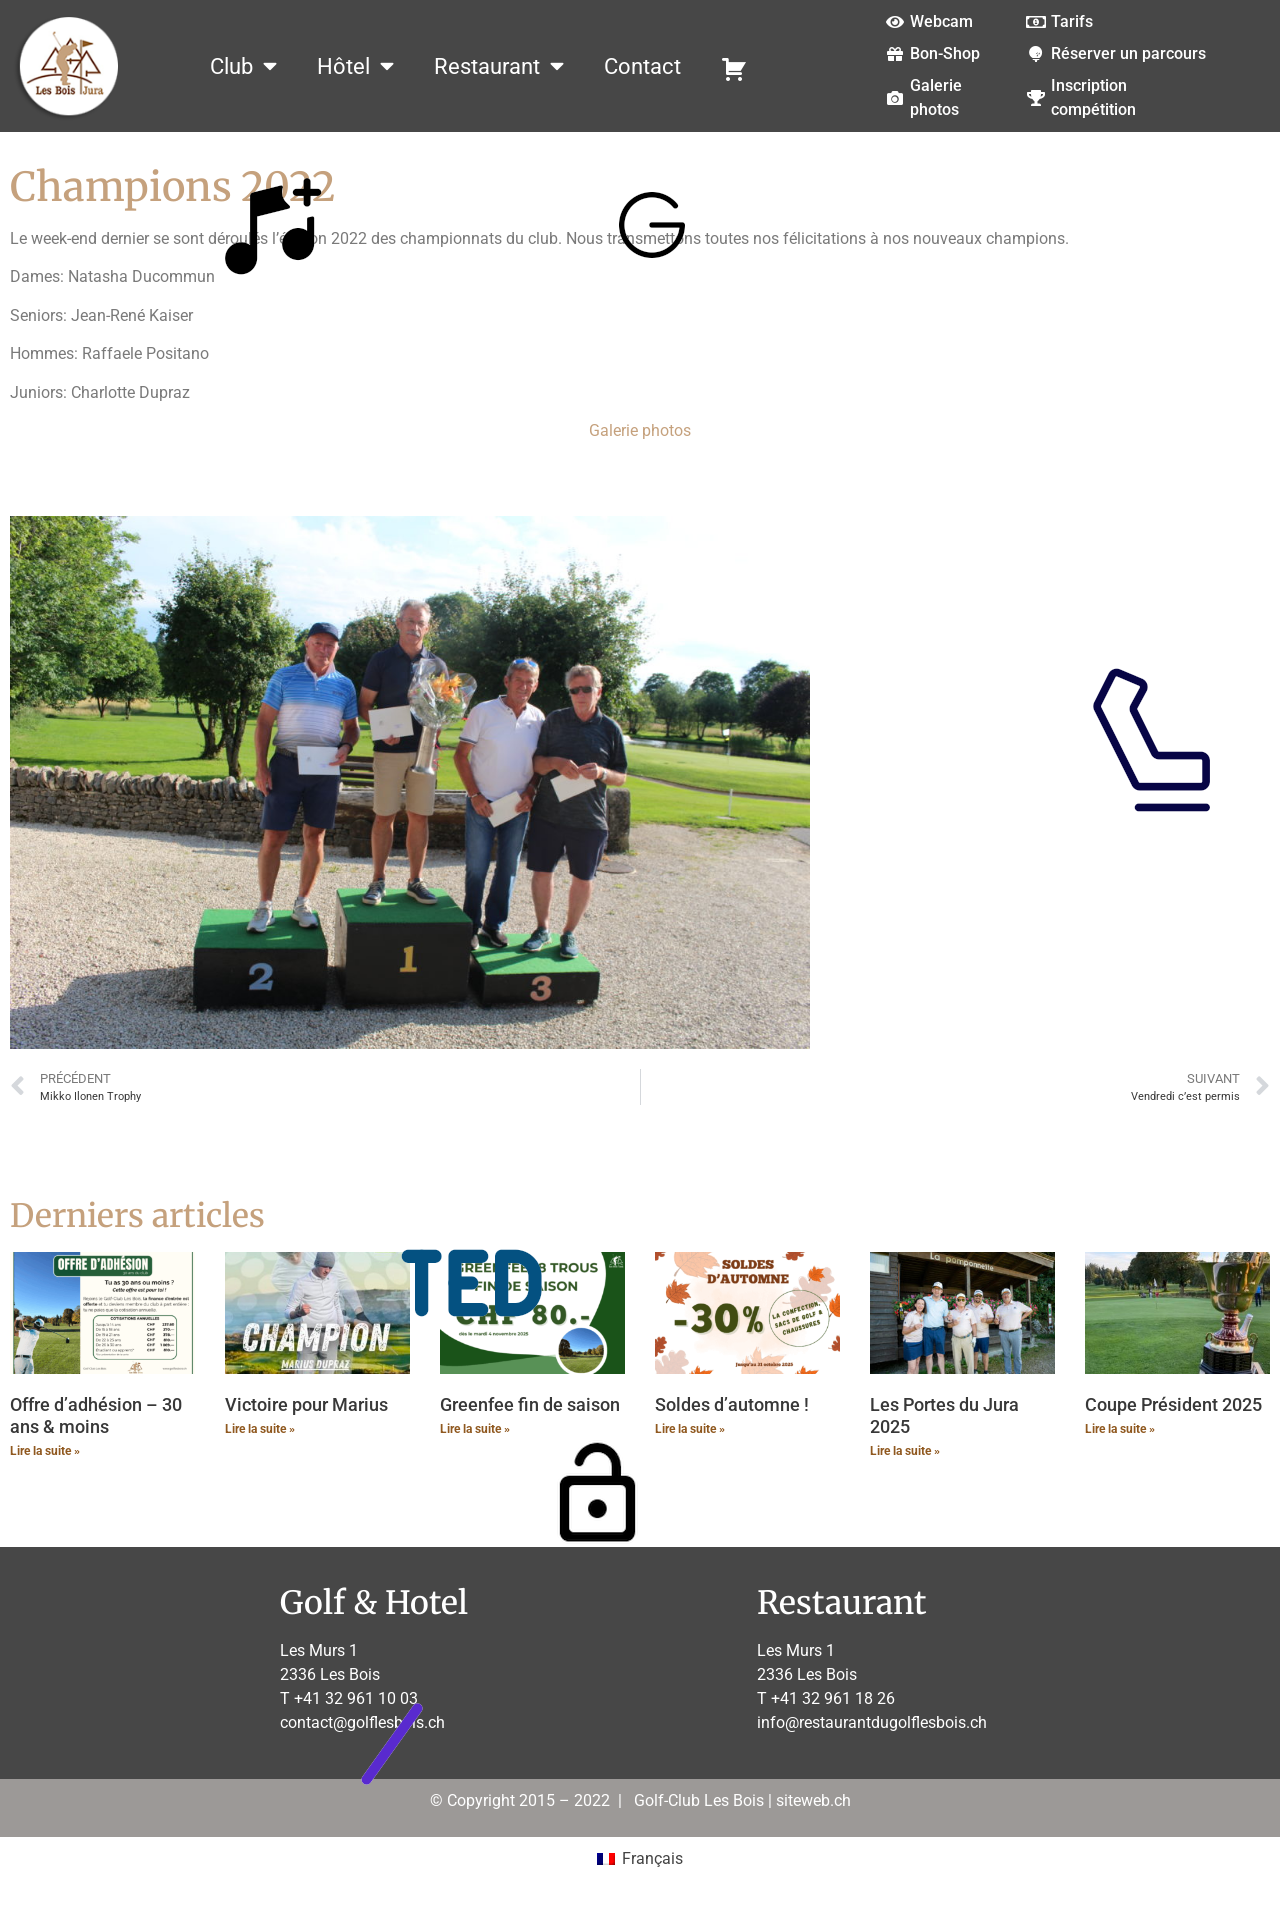  I want to click on add a new song to your library, so click(275, 228).